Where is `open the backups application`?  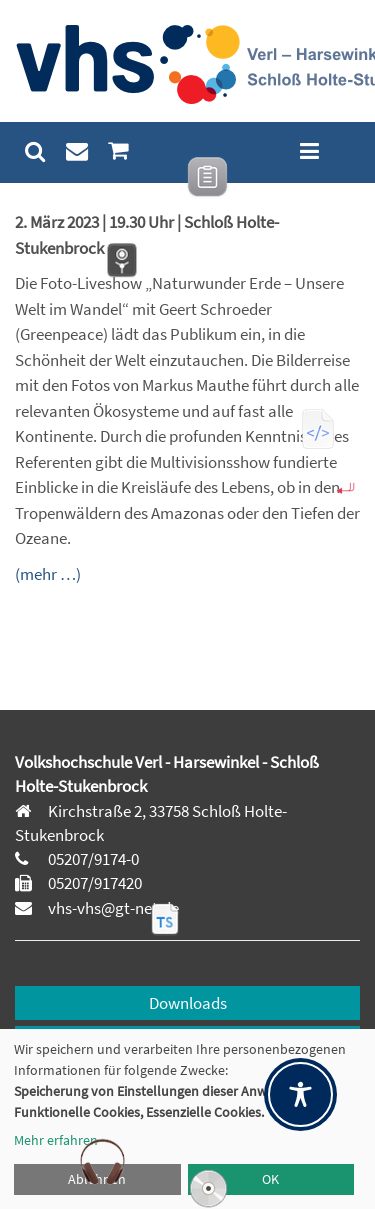
open the backups application is located at coordinates (122, 260).